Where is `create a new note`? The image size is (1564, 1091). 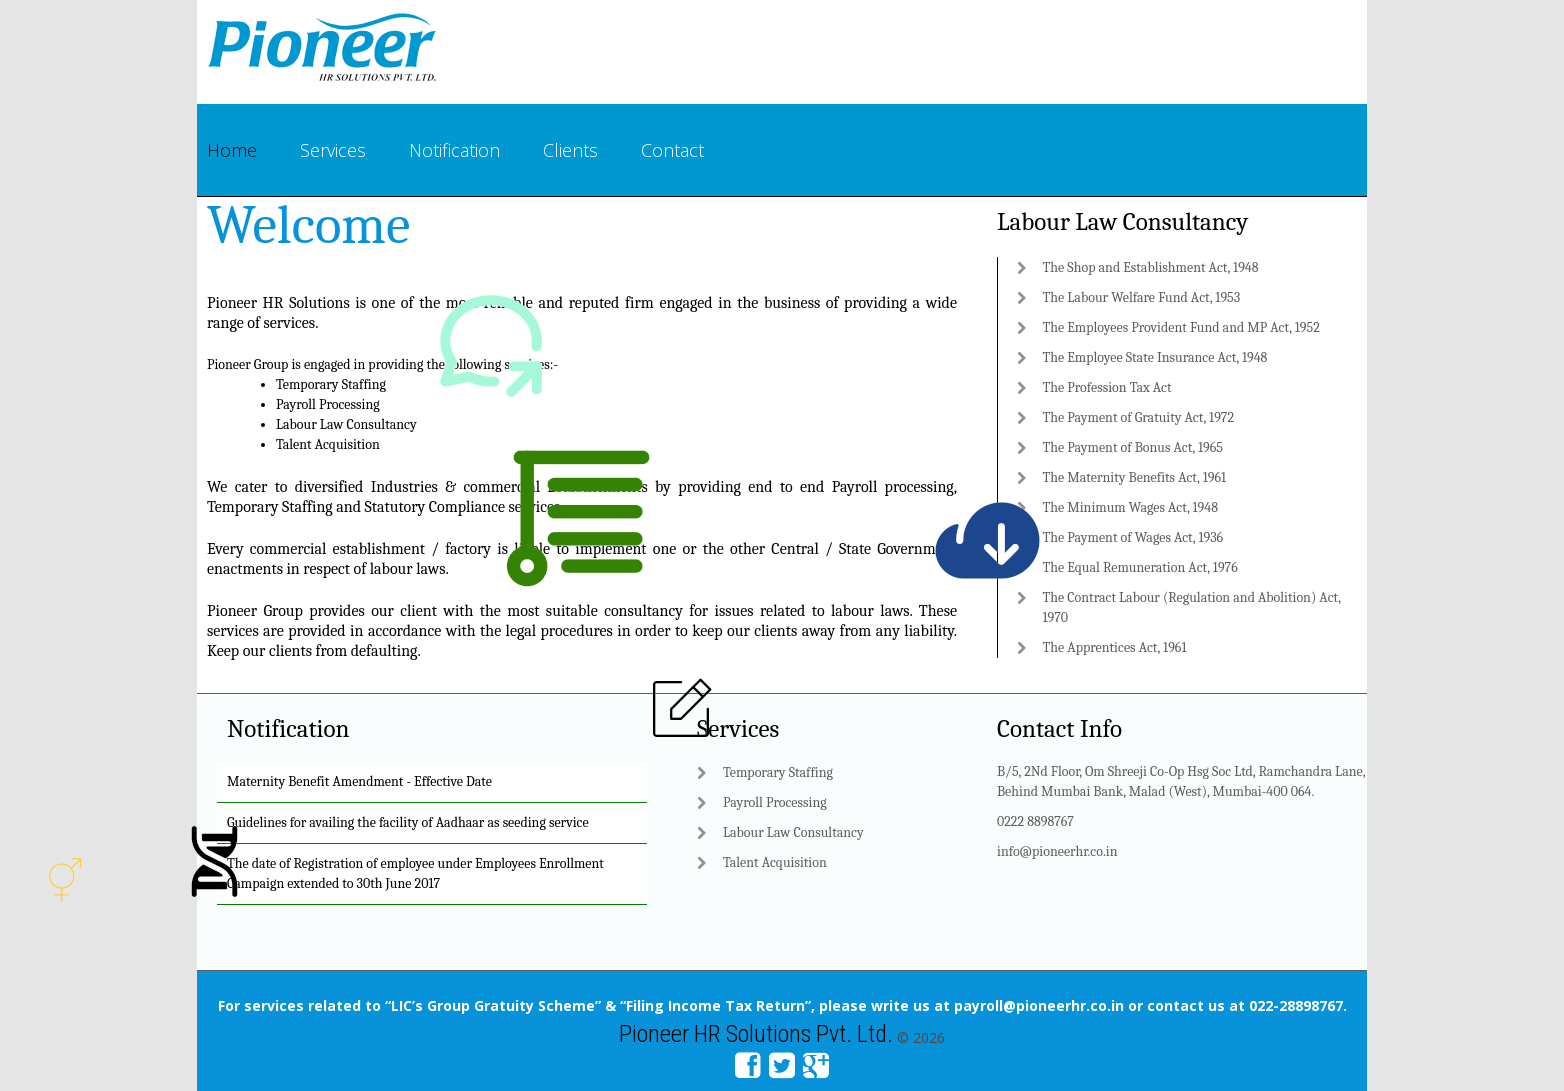 create a new note is located at coordinates (681, 709).